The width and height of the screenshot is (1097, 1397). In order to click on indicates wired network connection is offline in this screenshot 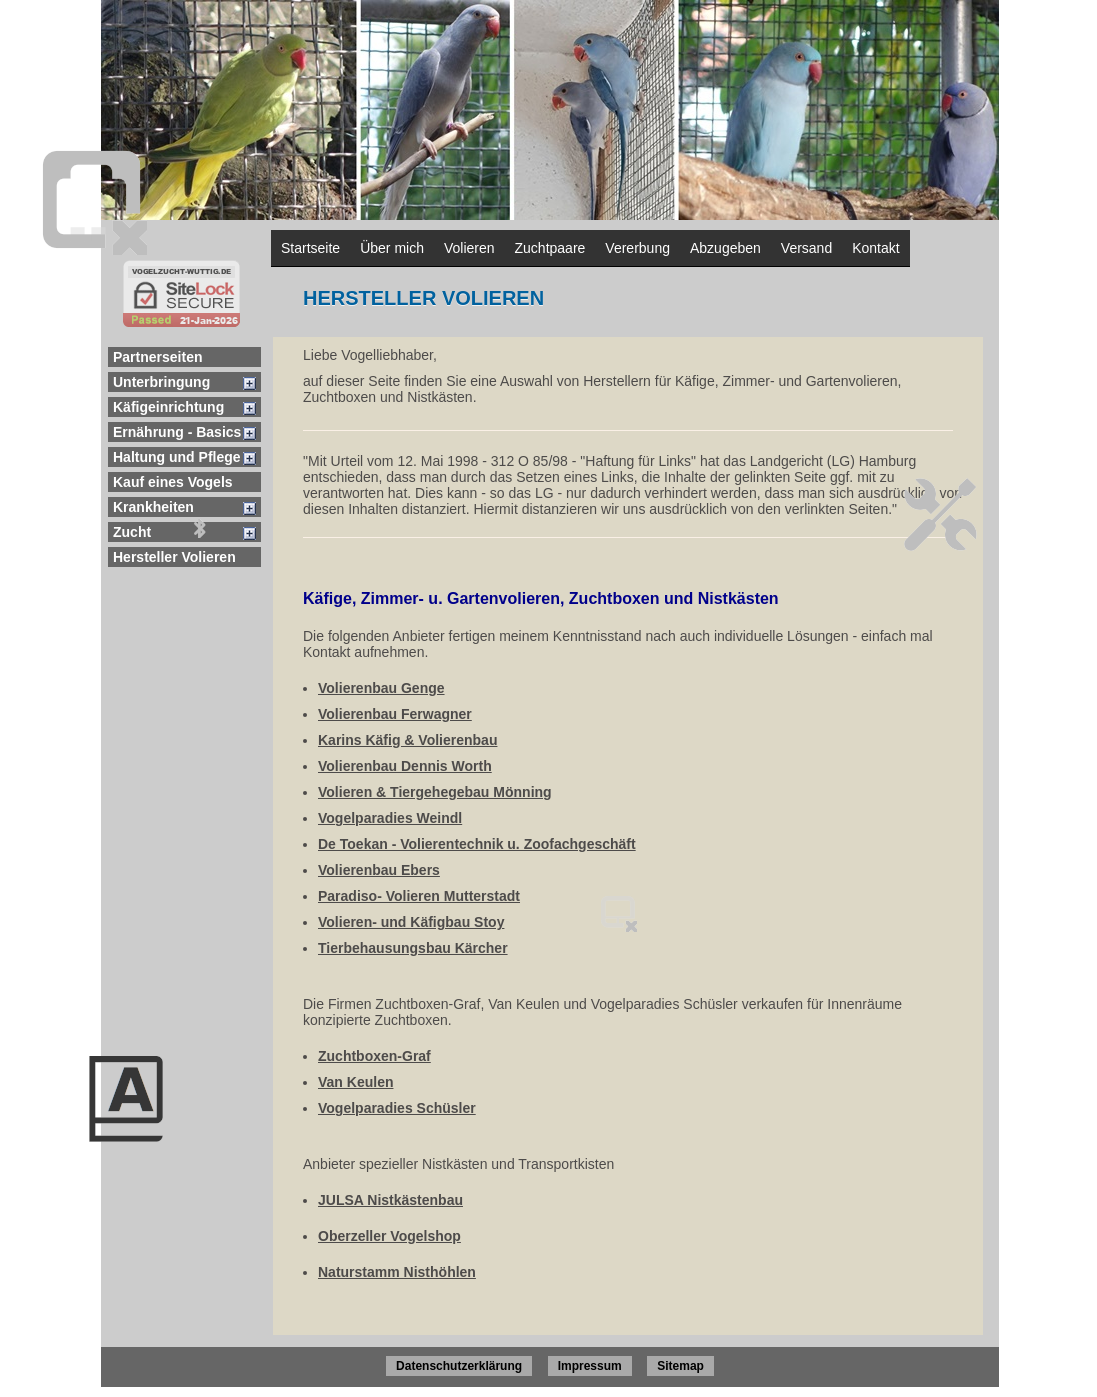, I will do `click(91, 199)`.